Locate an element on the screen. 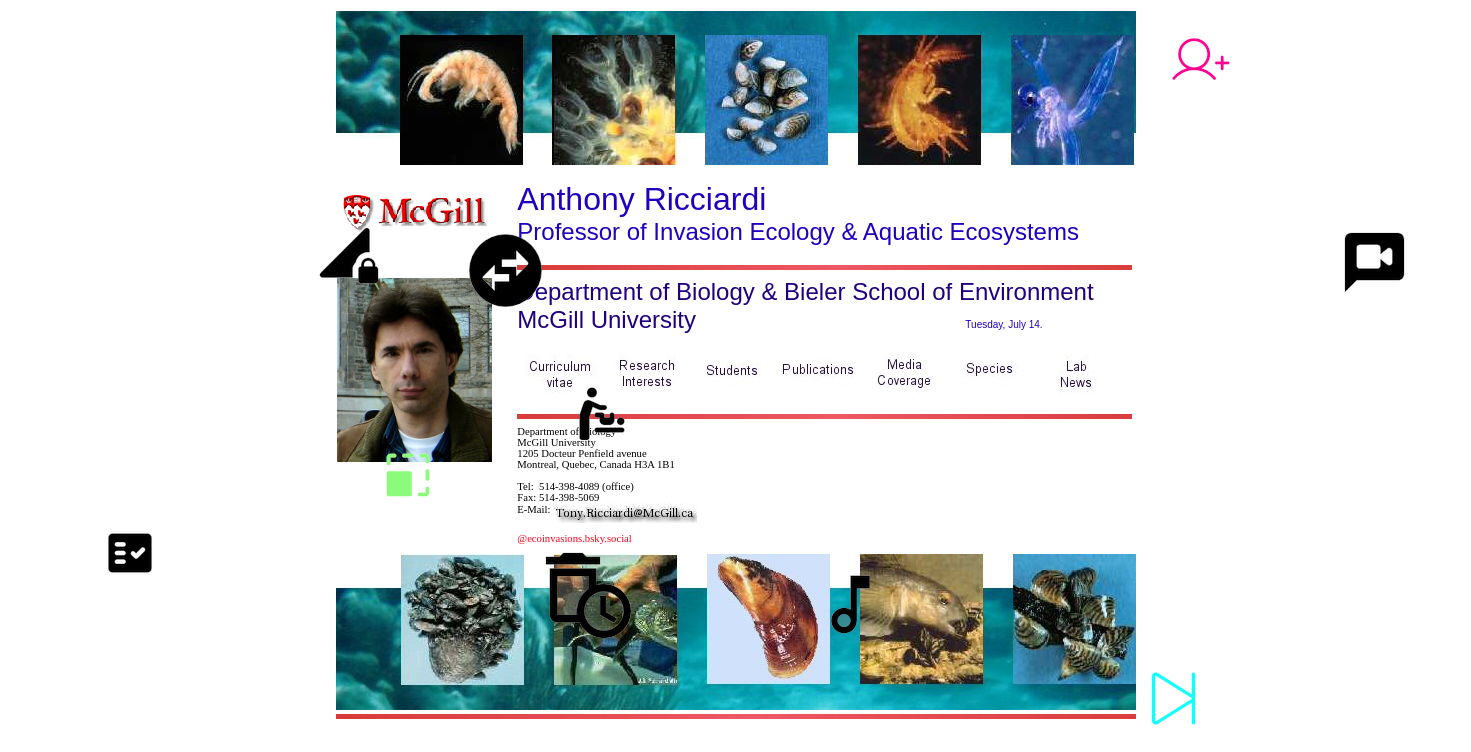  indicates a secured or password-protected network connection is located at coordinates (347, 255).